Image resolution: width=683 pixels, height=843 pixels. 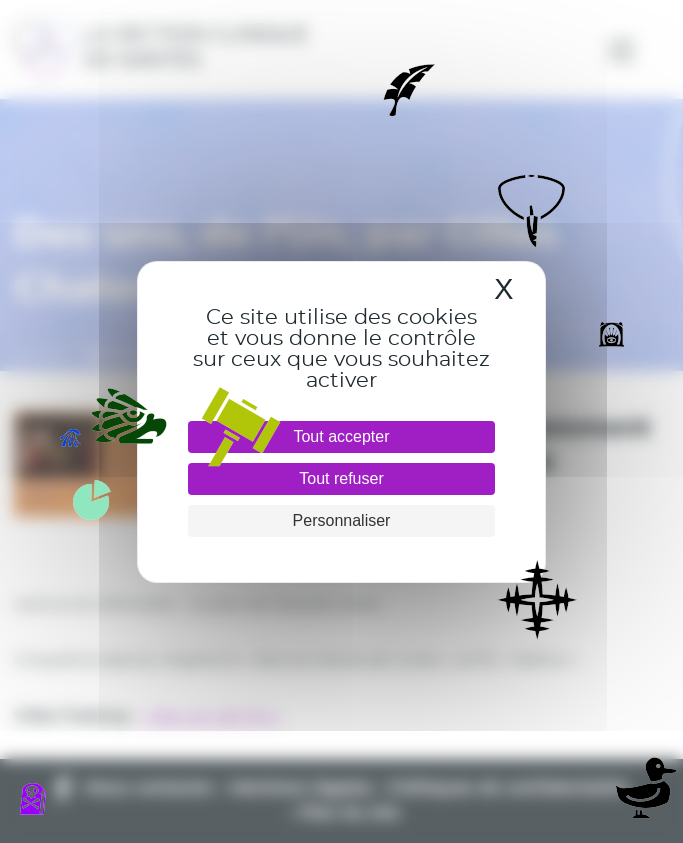 I want to click on indicates a defeated pirate character or game over state, so click(x=32, y=799).